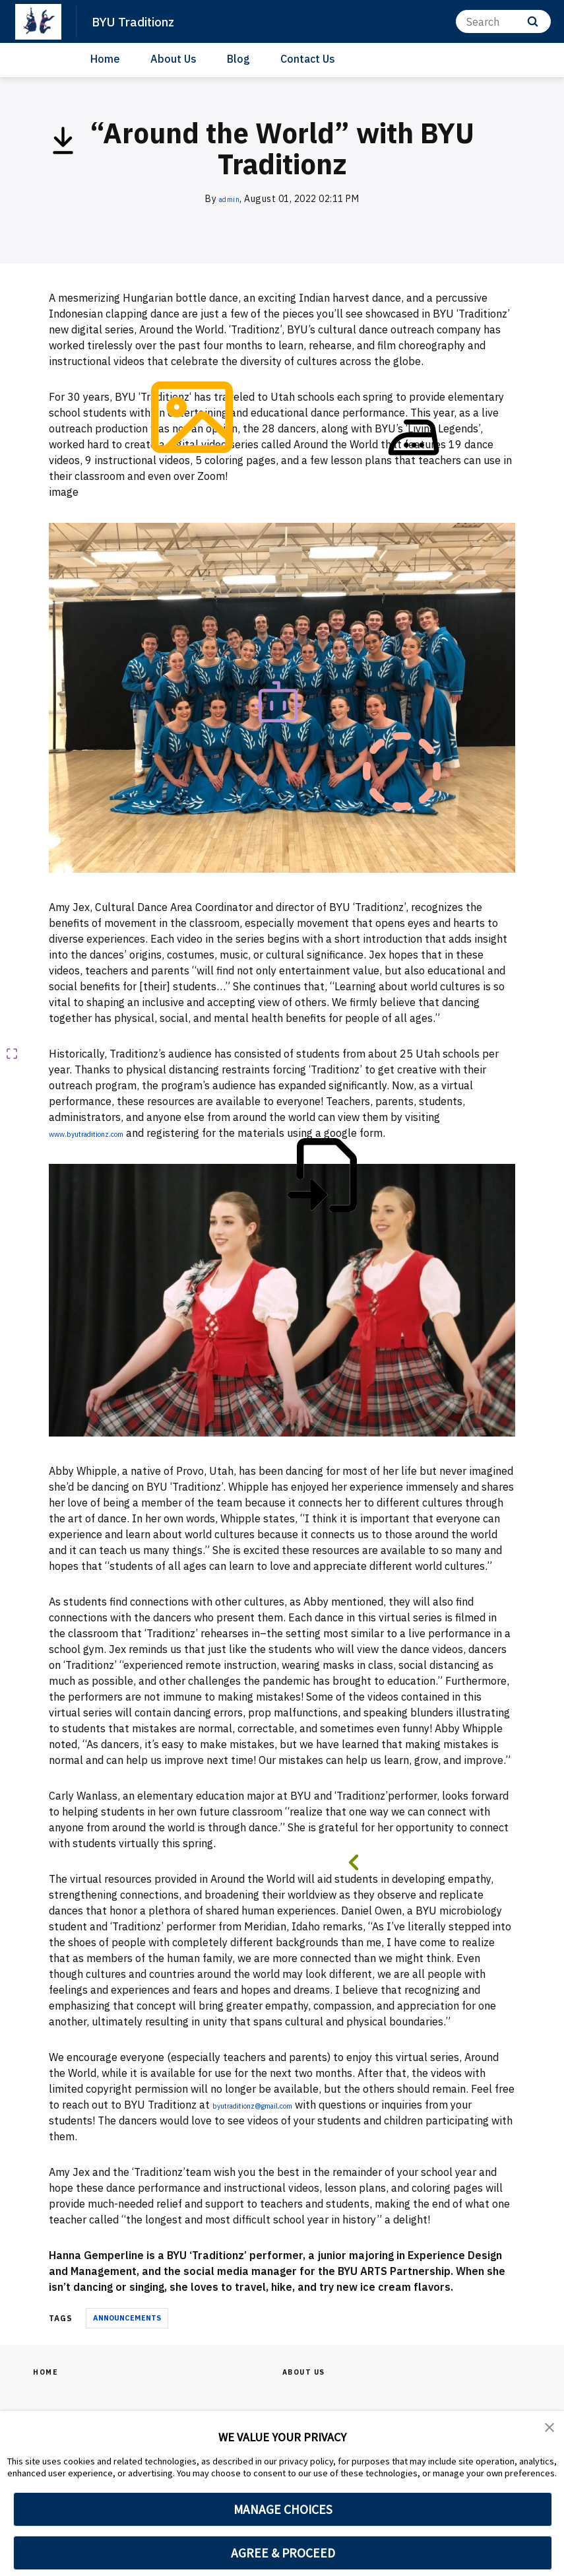  Describe the element at coordinates (354, 1862) in the screenshot. I see `go back to the previous screen` at that location.